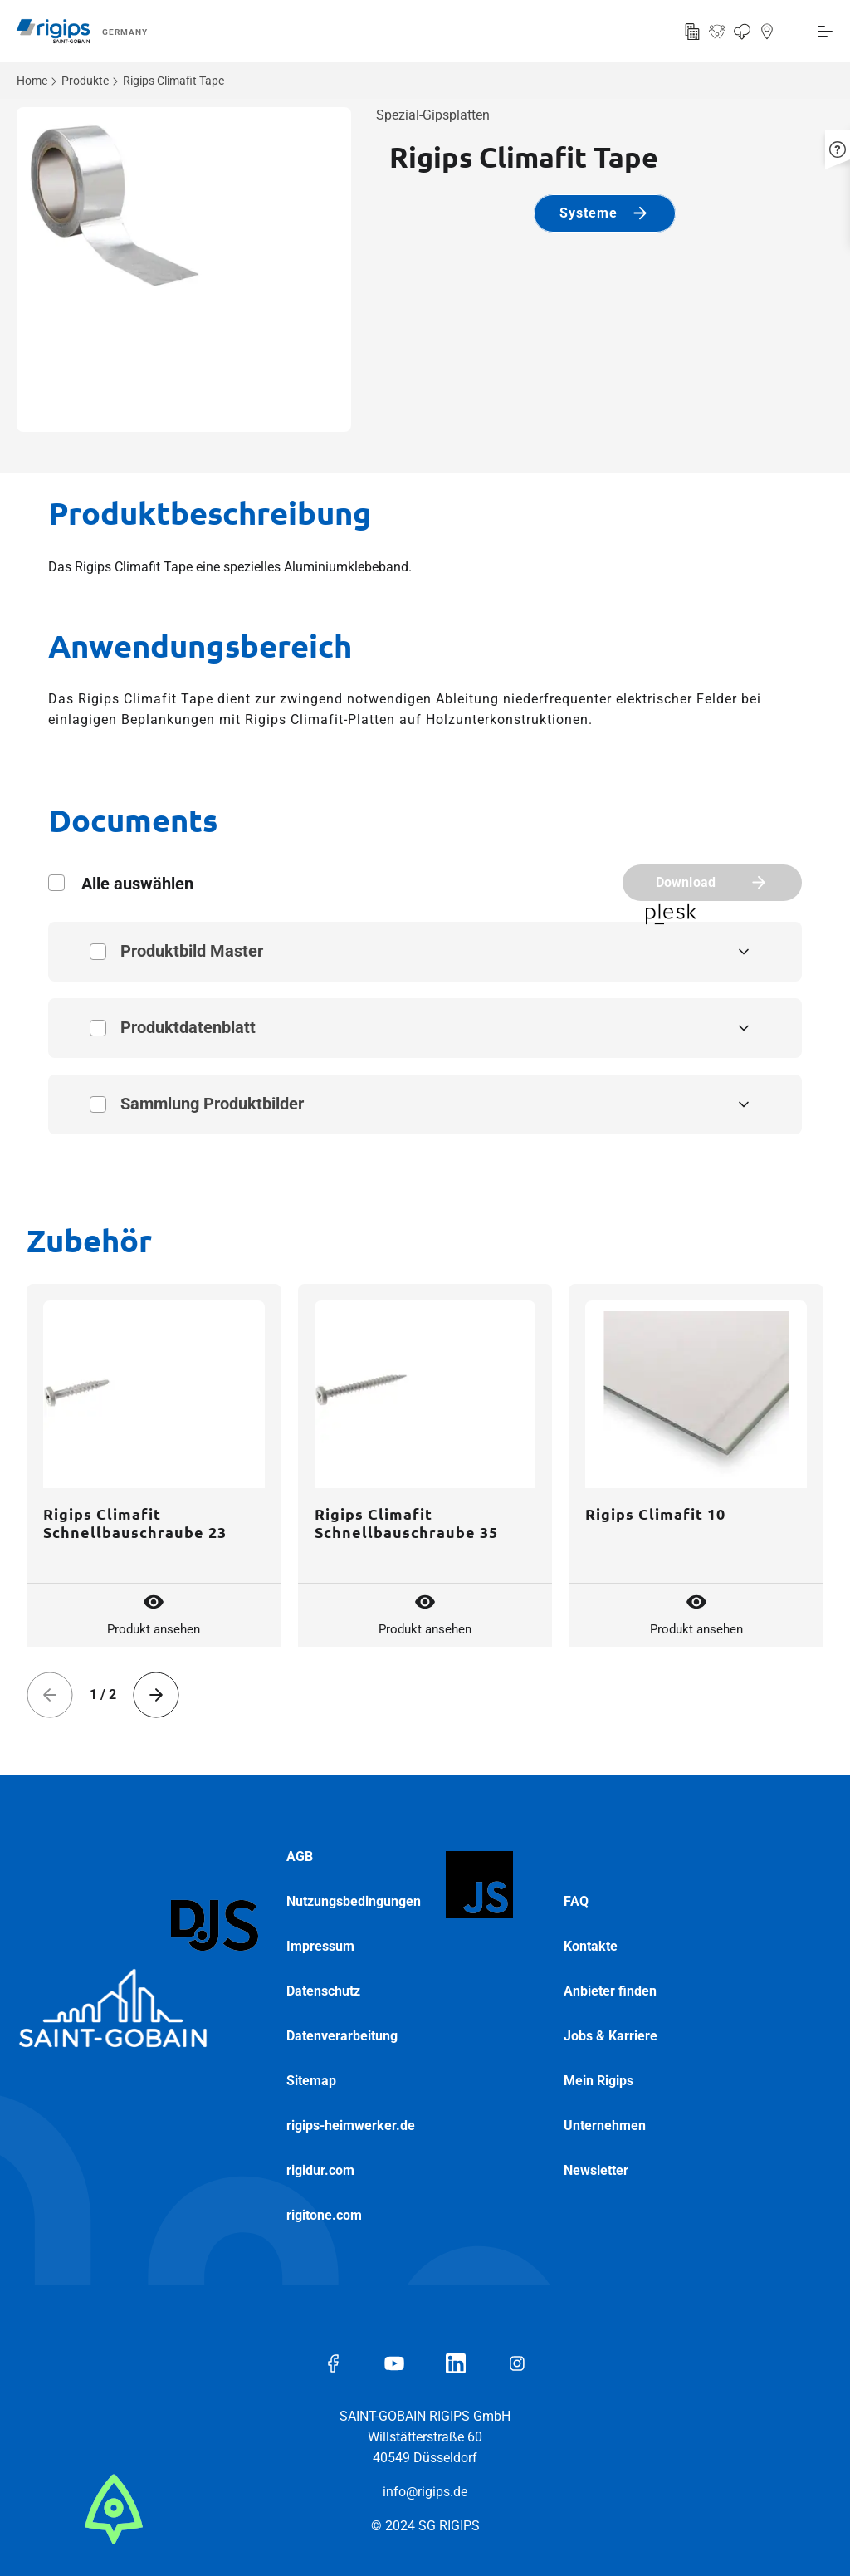  What do you see at coordinates (479, 1884) in the screenshot?
I see `JavaScript programming language logo` at bounding box center [479, 1884].